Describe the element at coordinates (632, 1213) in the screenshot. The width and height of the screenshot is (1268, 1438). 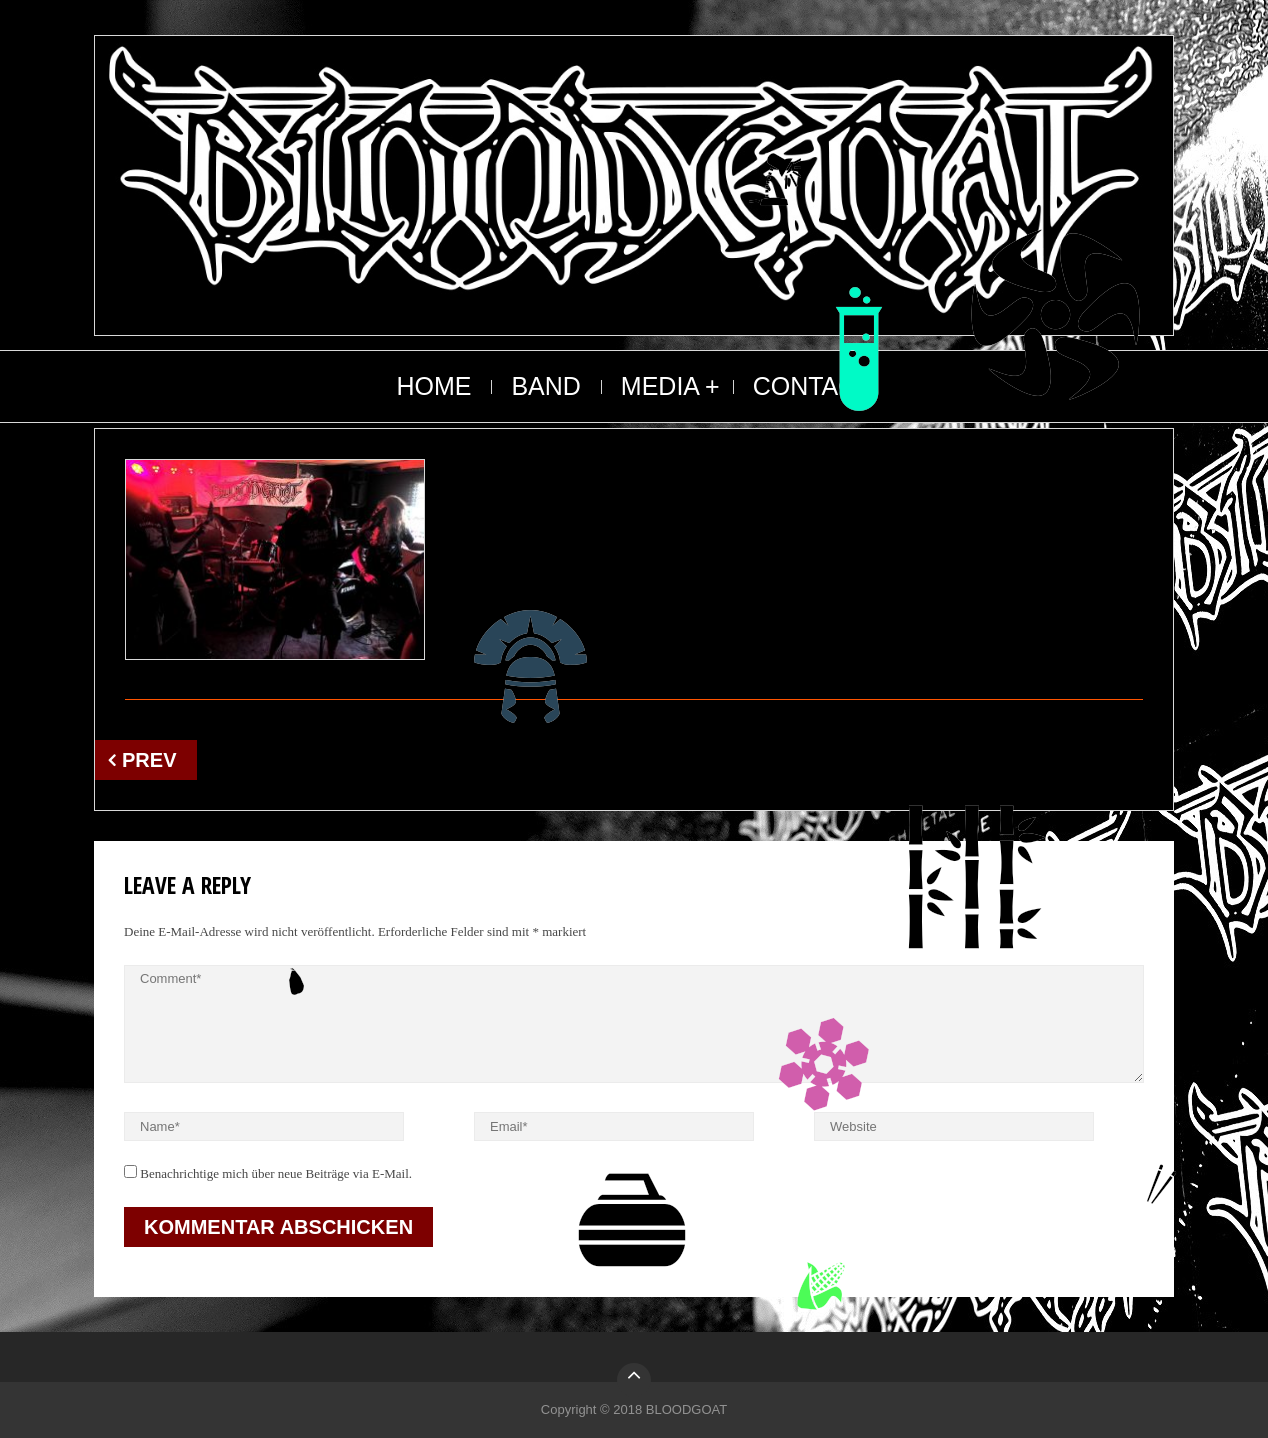
I see `access curling game or sports content` at that location.